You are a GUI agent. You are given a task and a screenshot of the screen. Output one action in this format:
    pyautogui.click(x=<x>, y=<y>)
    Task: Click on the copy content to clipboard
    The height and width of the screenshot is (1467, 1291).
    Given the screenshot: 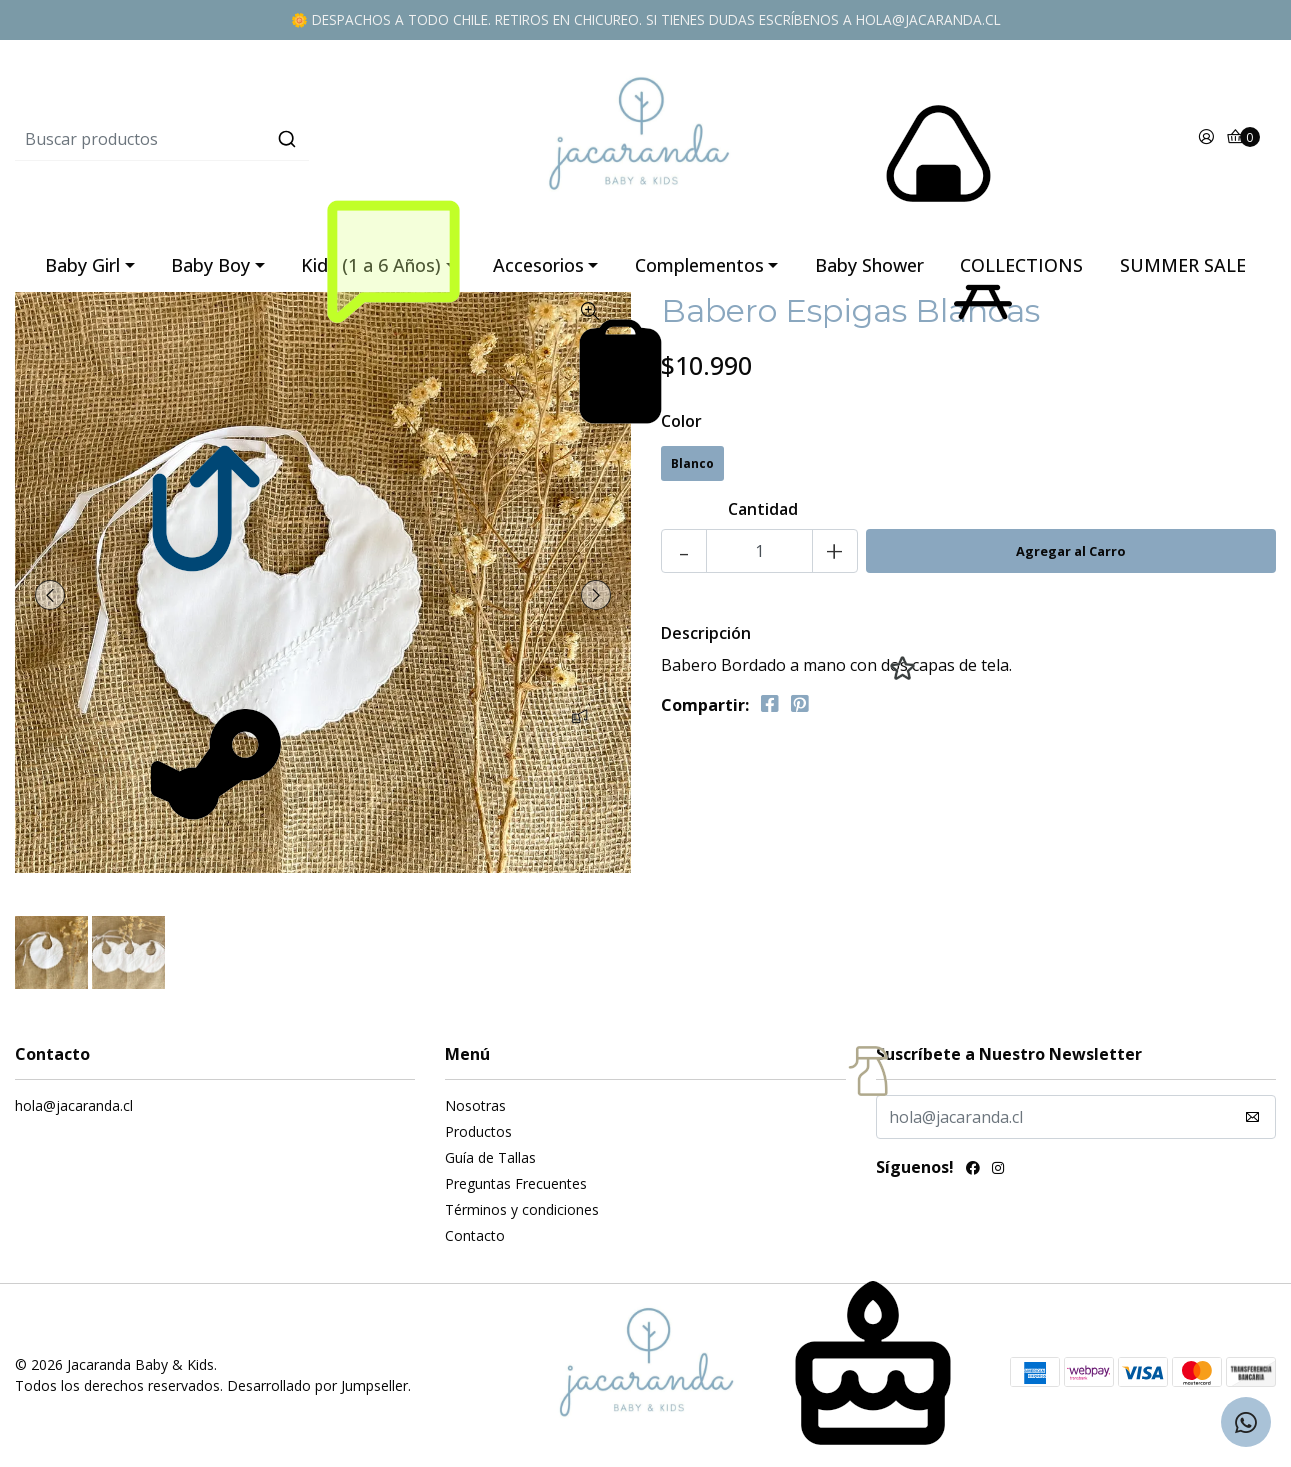 What is the action you would take?
    pyautogui.click(x=620, y=371)
    